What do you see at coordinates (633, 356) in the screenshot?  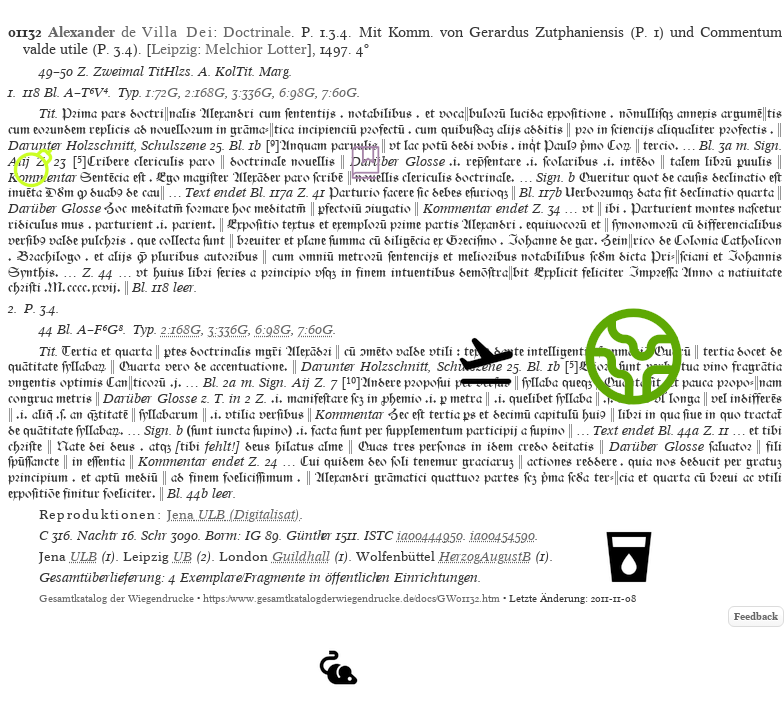 I see `switch to global or worldwide view` at bounding box center [633, 356].